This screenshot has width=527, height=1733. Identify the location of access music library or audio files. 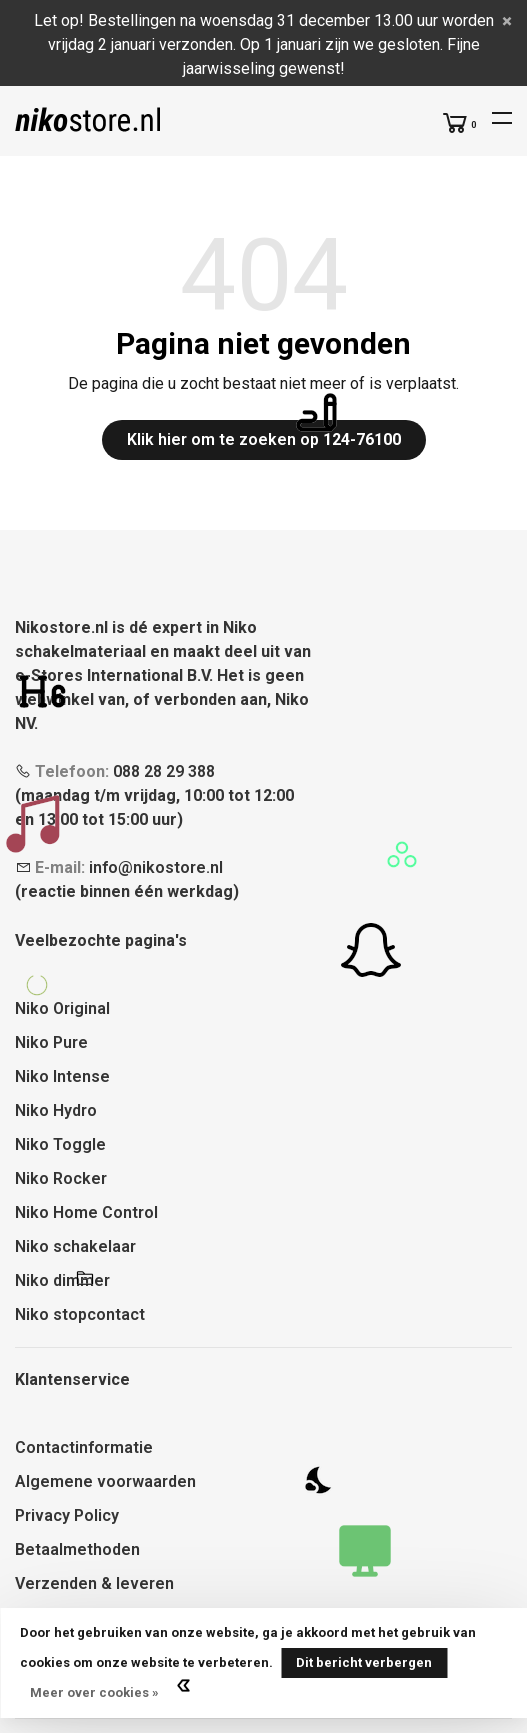
(36, 825).